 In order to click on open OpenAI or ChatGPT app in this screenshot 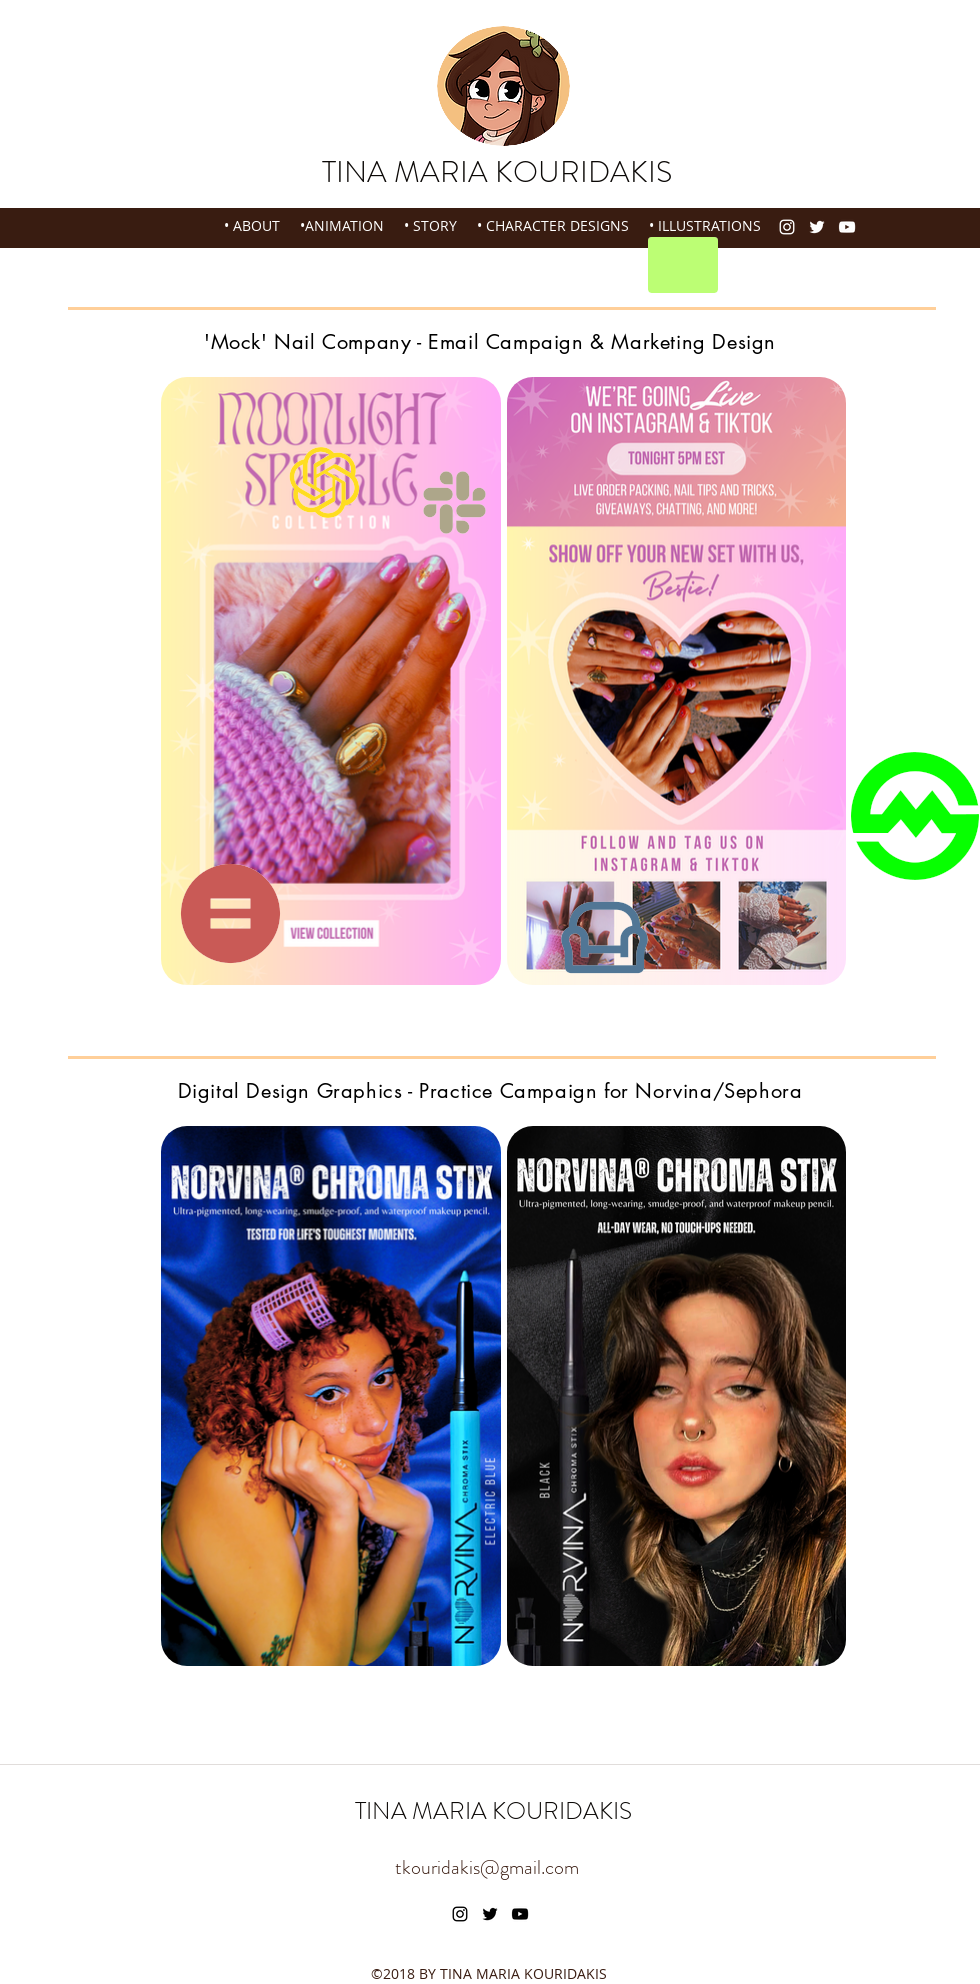, I will do `click(324, 482)`.